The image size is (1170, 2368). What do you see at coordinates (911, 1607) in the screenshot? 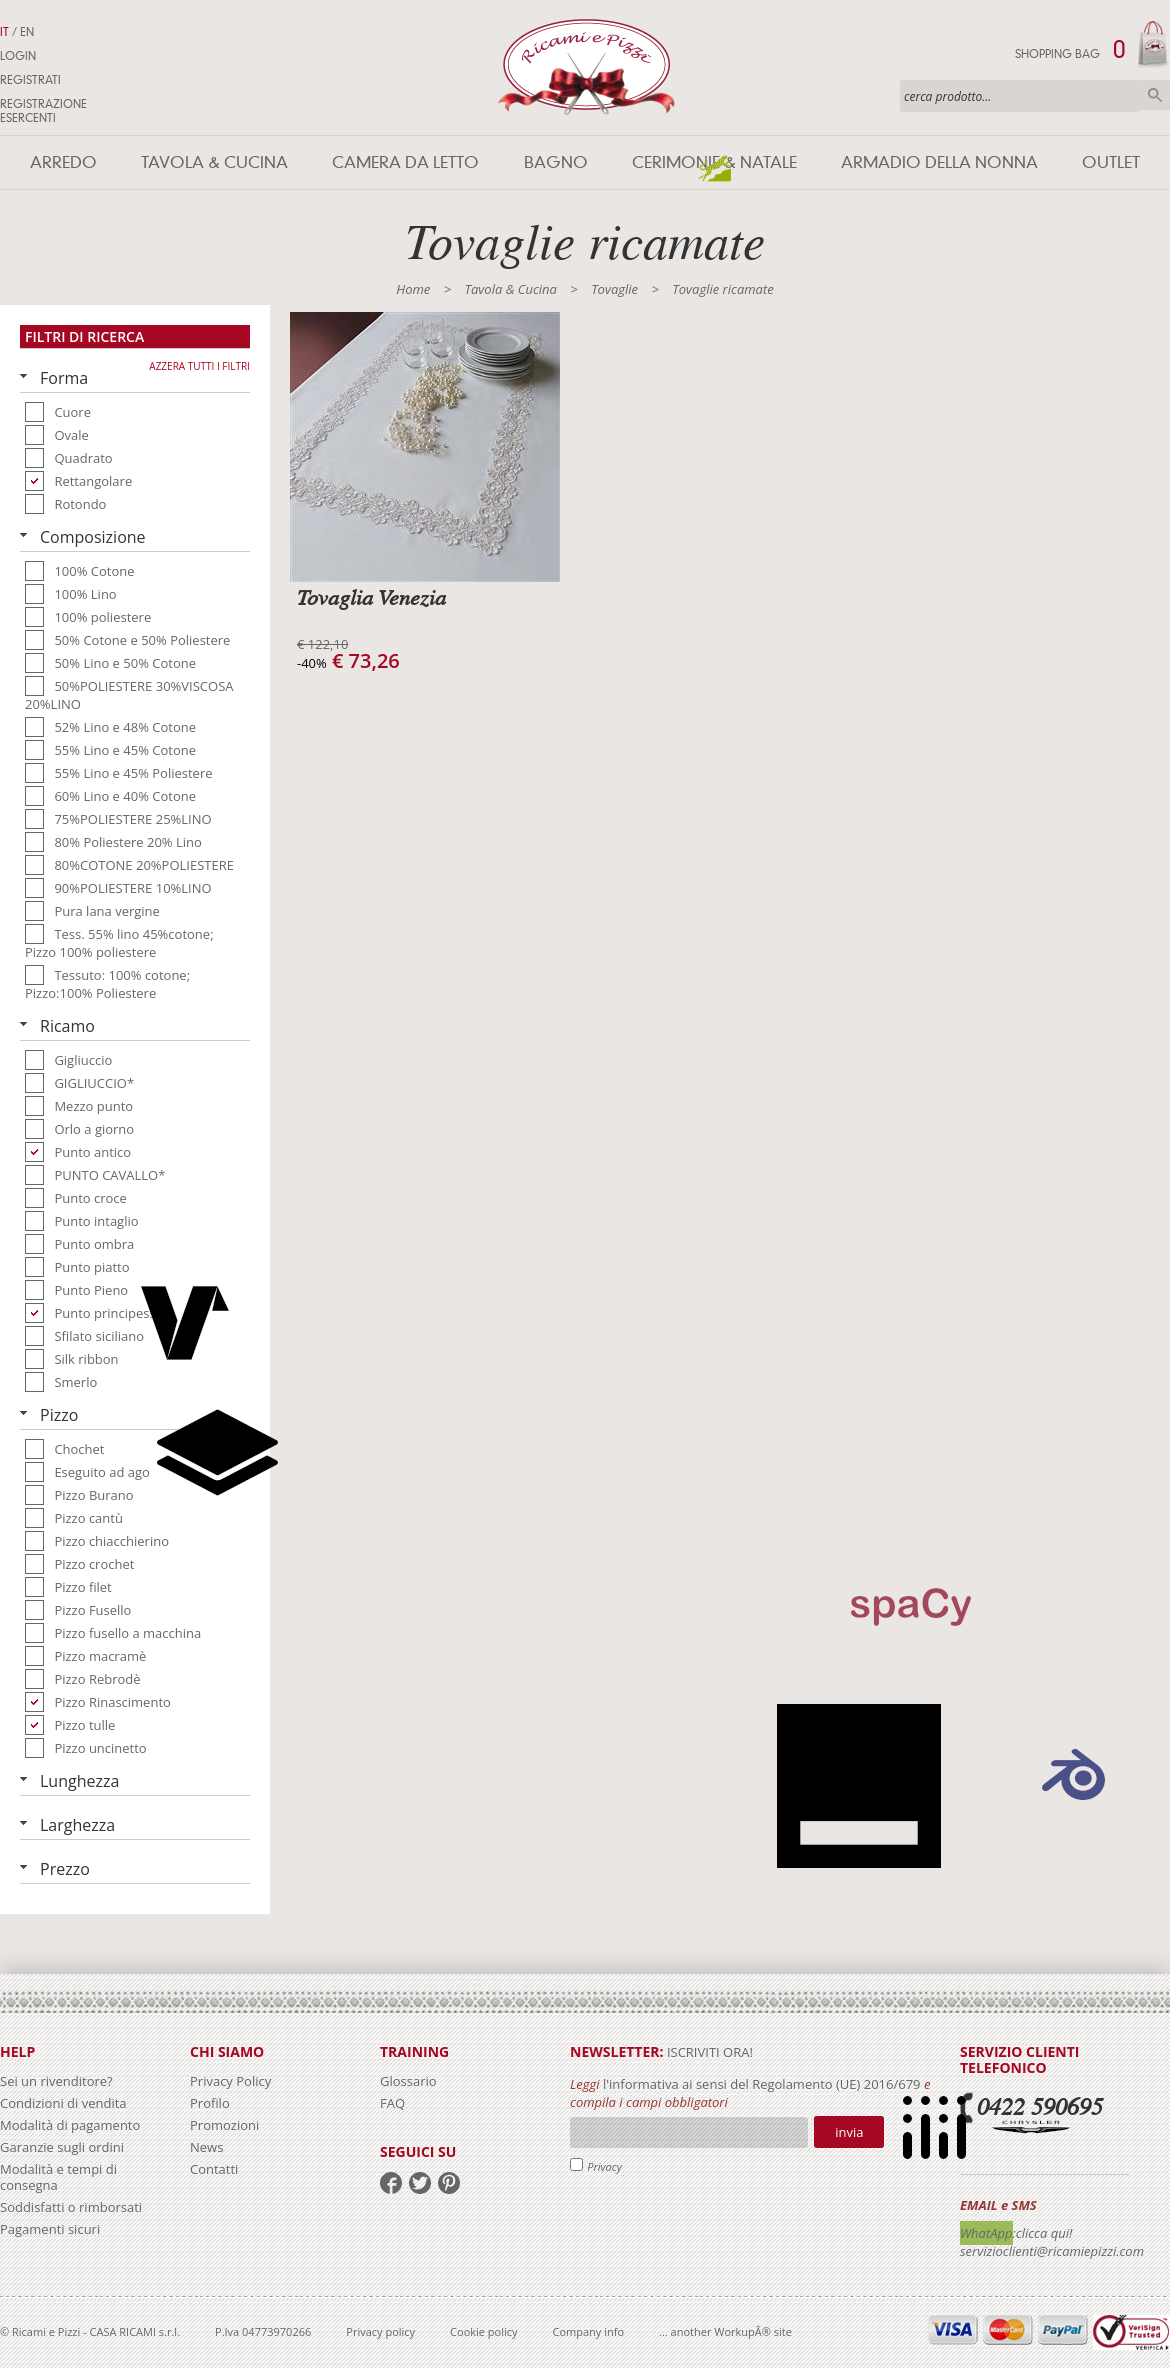
I see `open spaCy natural language processing library` at bounding box center [911, 1607].